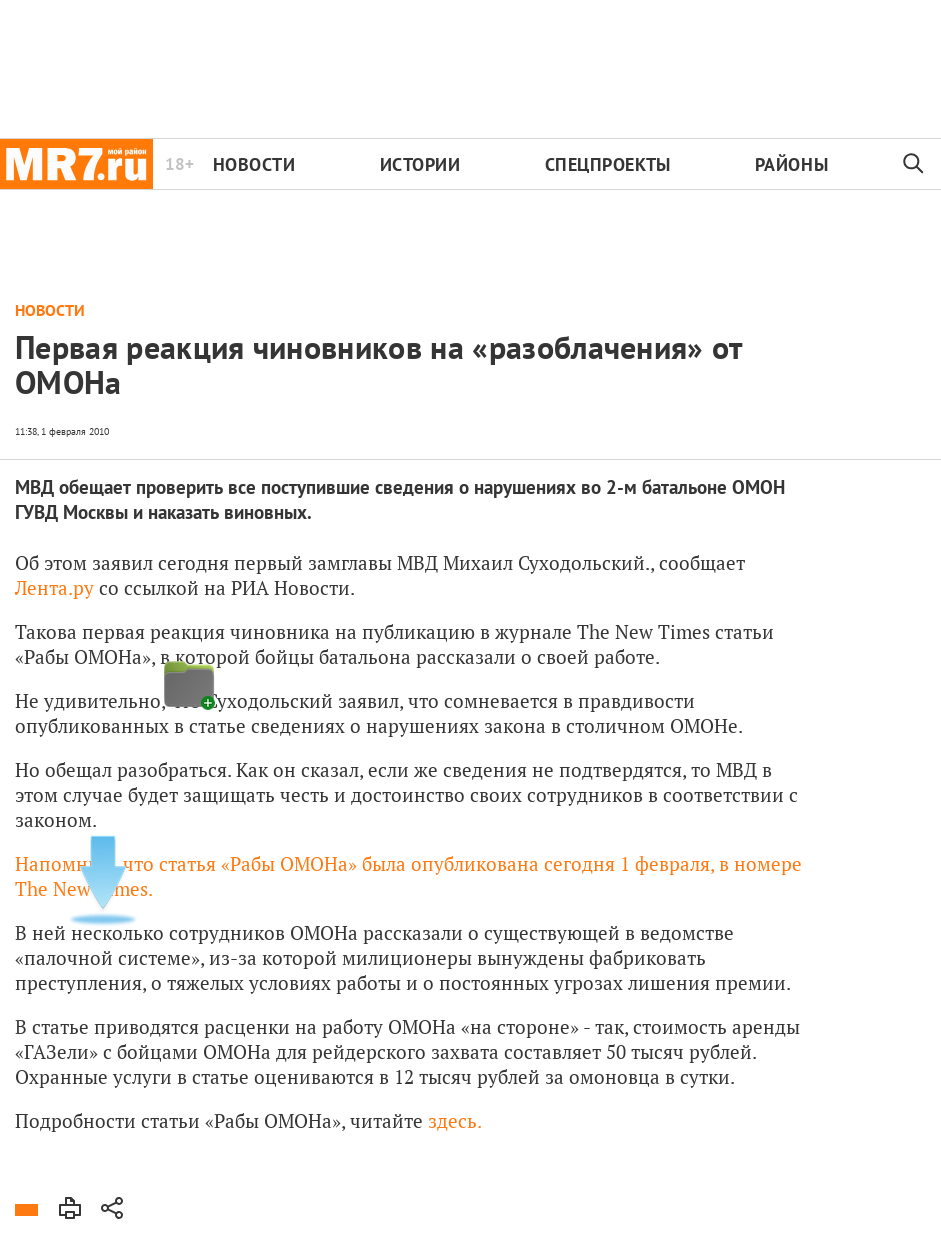 The image size is (941, 1244). Describe the element at coordinates (189, 684) in the screenshot. I see `create a new folder` at that location.